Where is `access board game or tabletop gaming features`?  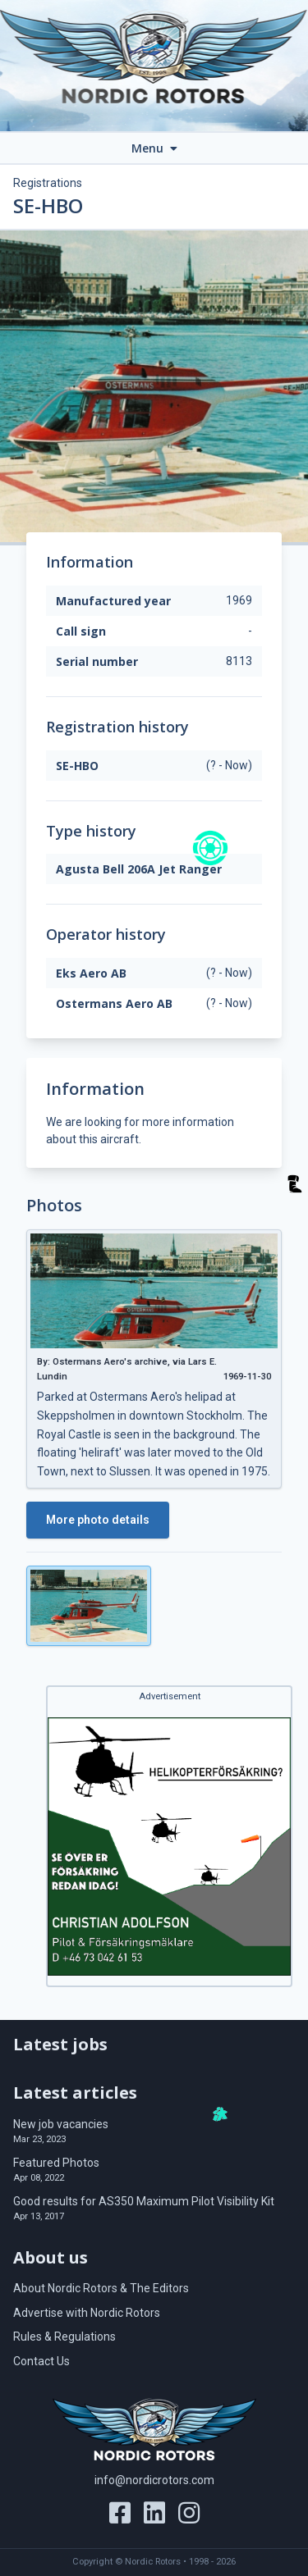 access board game or tabletop gaming features is located at coordinates (220, 2114).